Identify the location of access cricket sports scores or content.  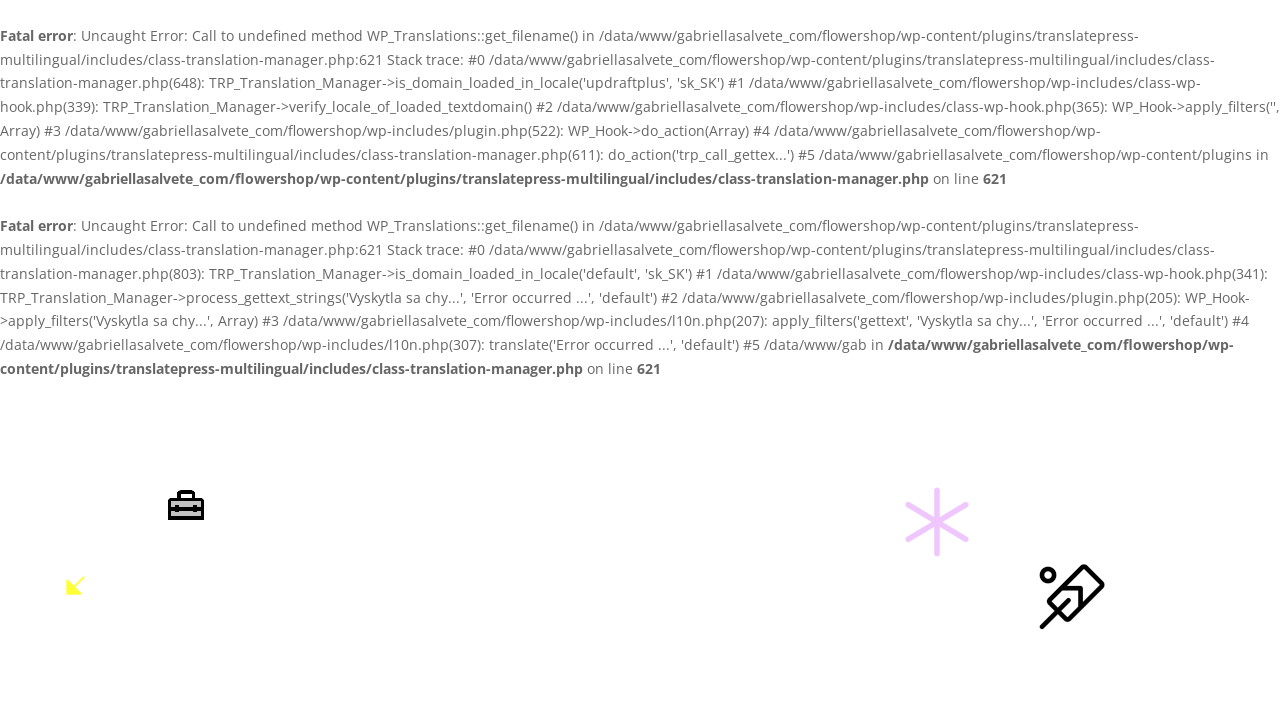
(1068, 595).